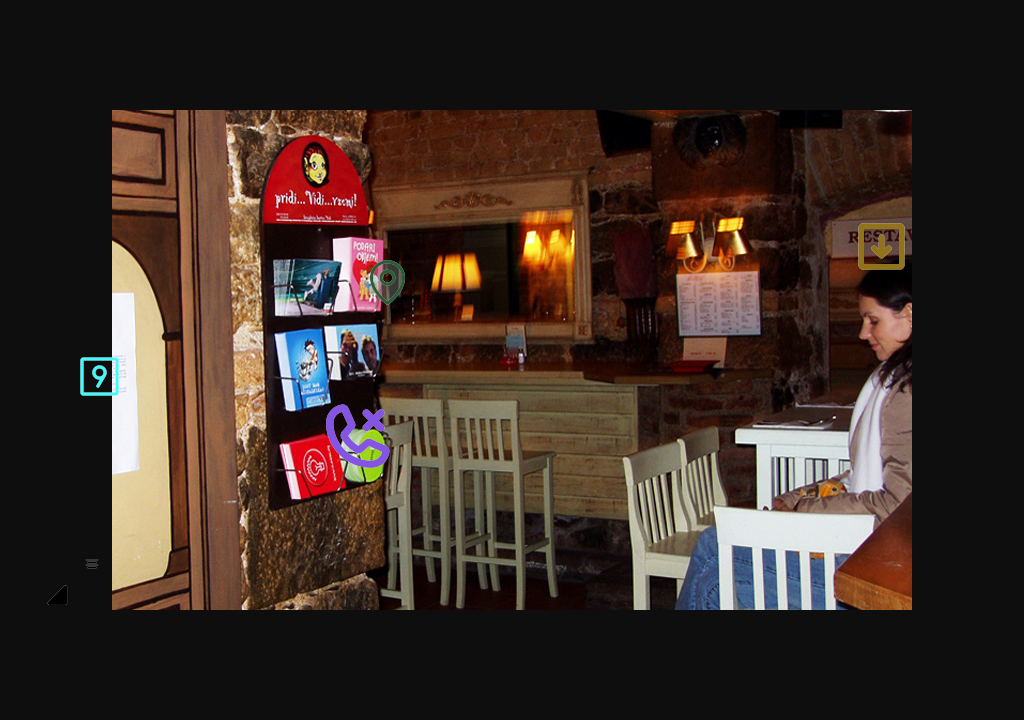  I want to click on center align text, so click(92, 564).